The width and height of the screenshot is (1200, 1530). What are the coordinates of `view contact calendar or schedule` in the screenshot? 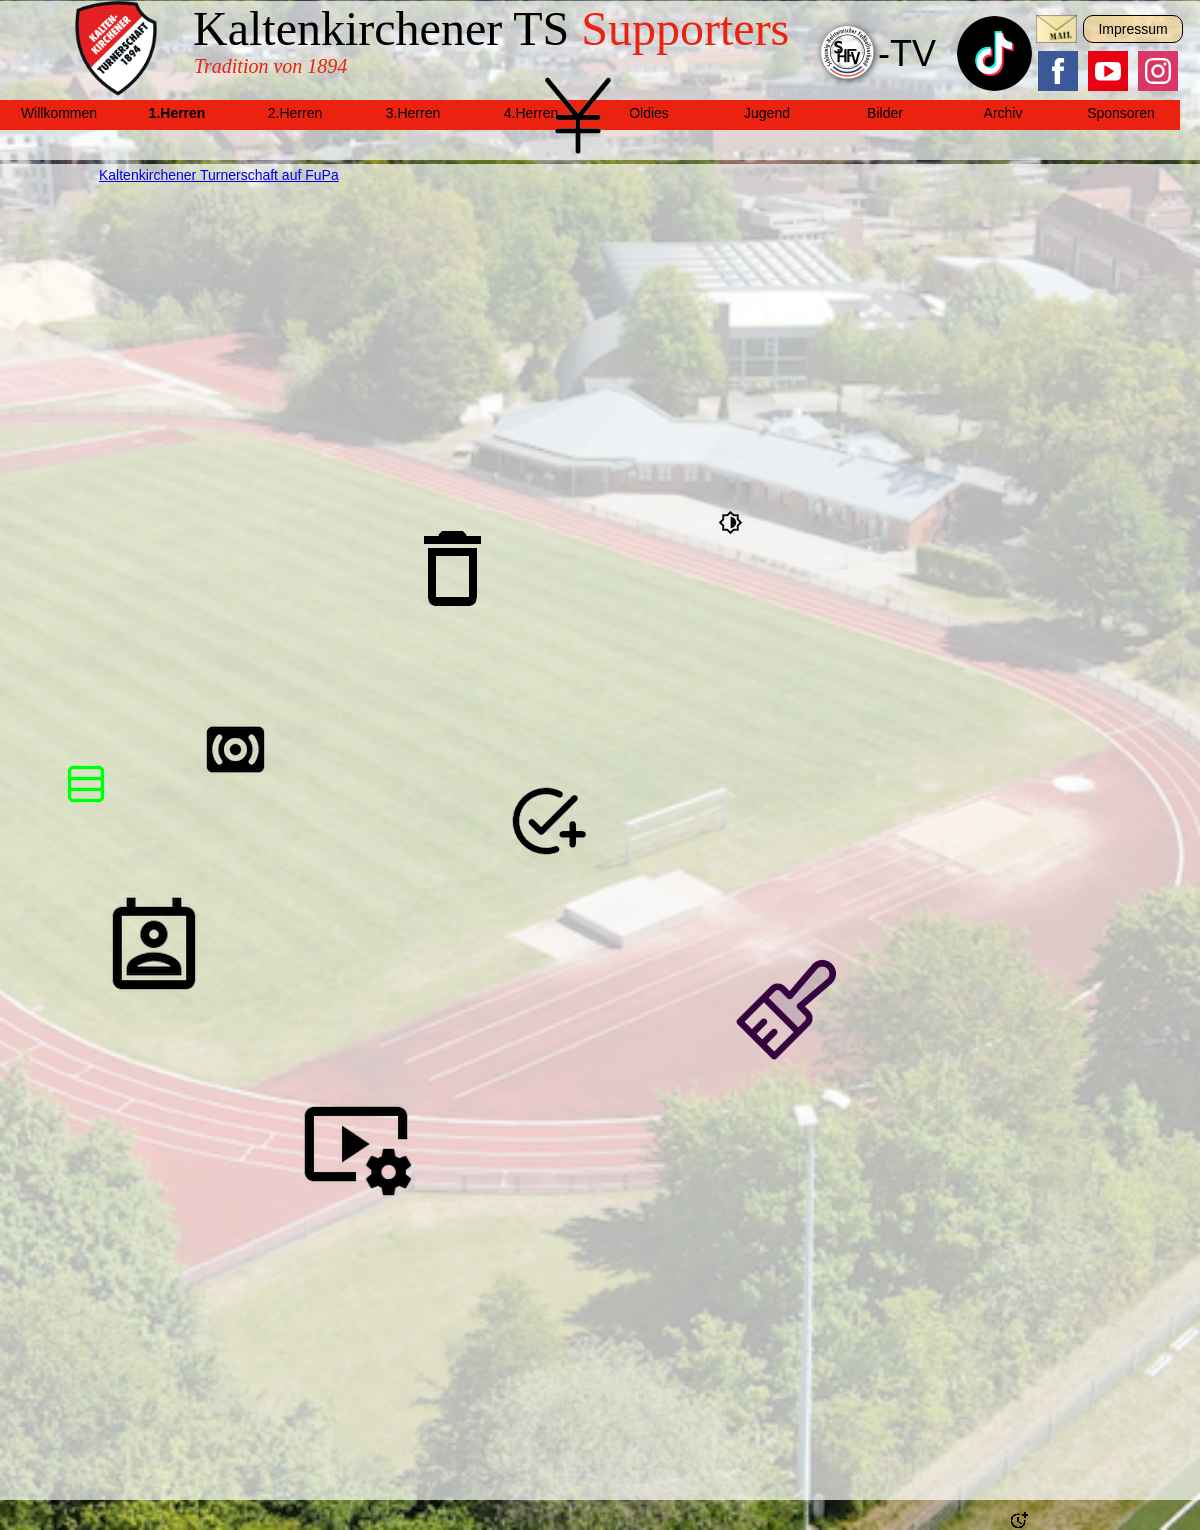 It's located at (154, 948).